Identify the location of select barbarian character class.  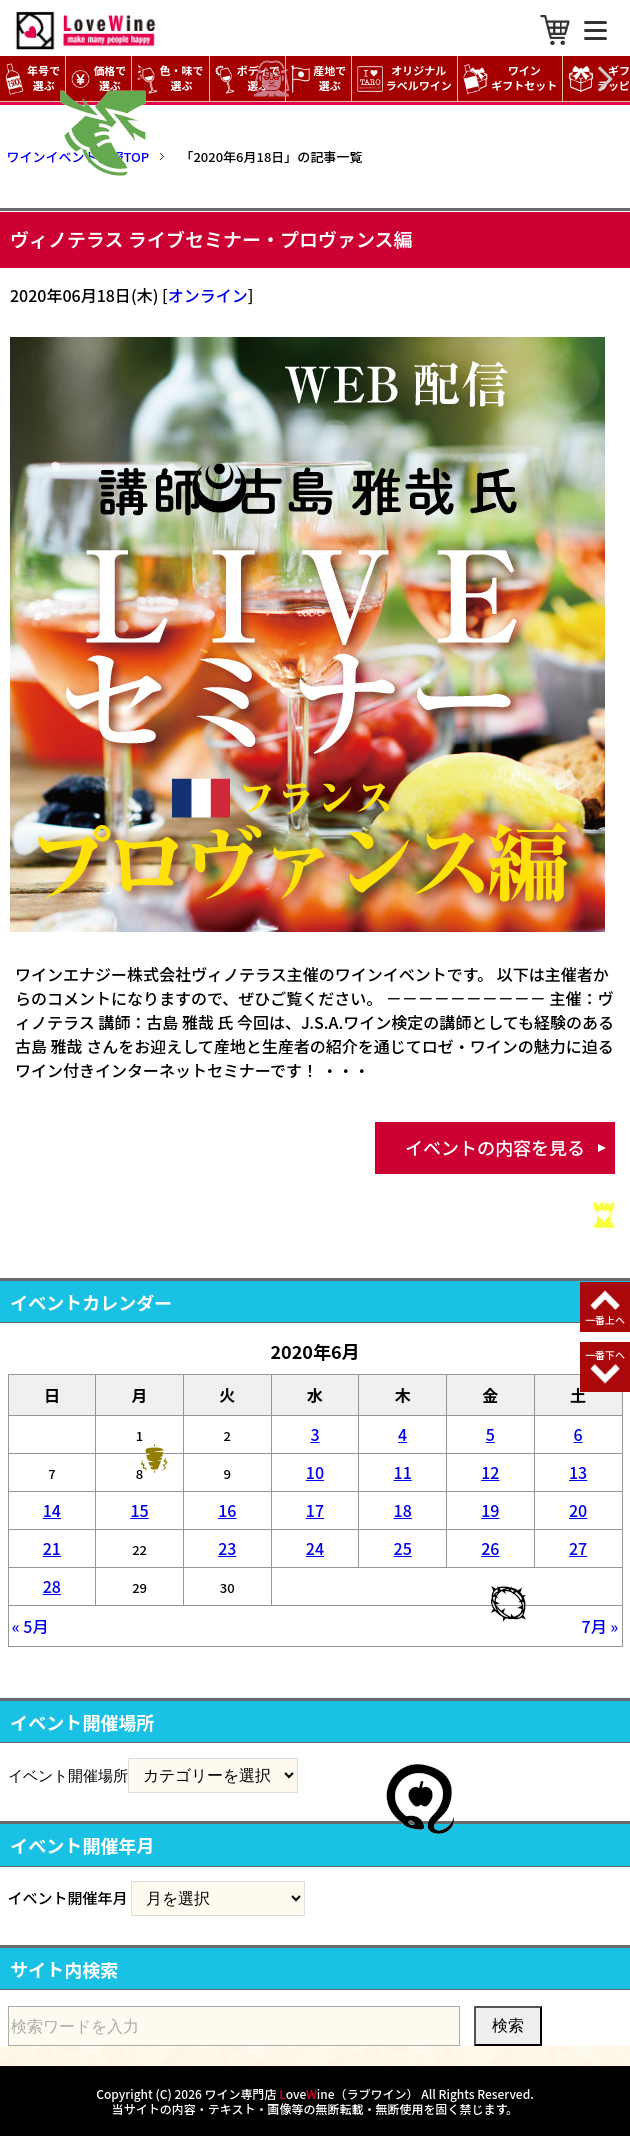
(271, 78).